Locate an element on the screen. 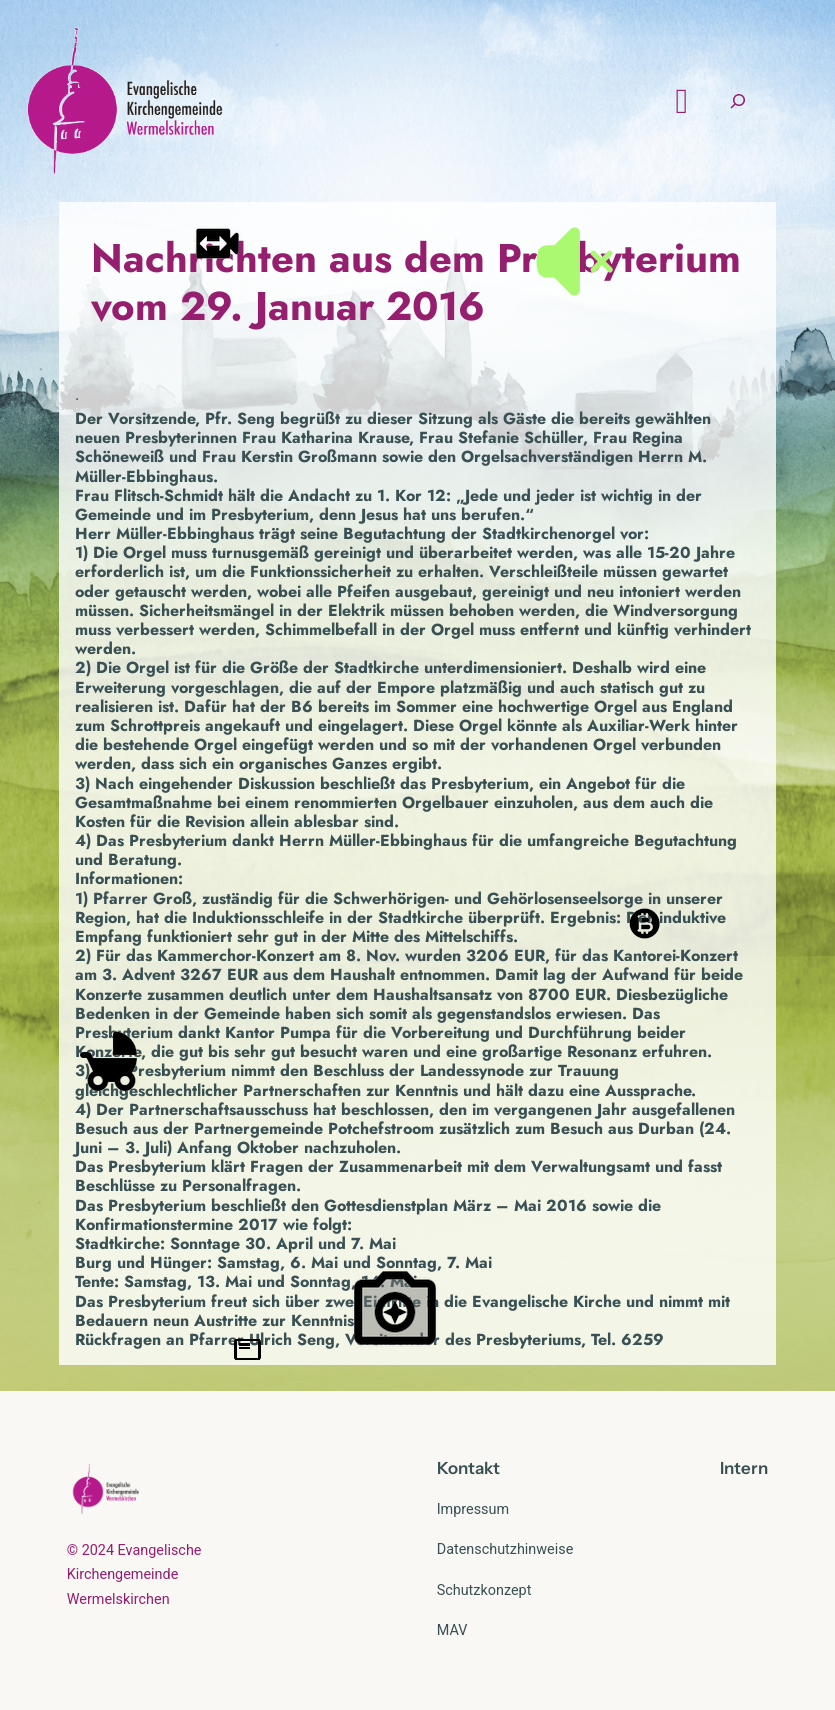 The height and width of the screenshot is (1710, 835). view featured playlist is located at coordinates (247, 1349).